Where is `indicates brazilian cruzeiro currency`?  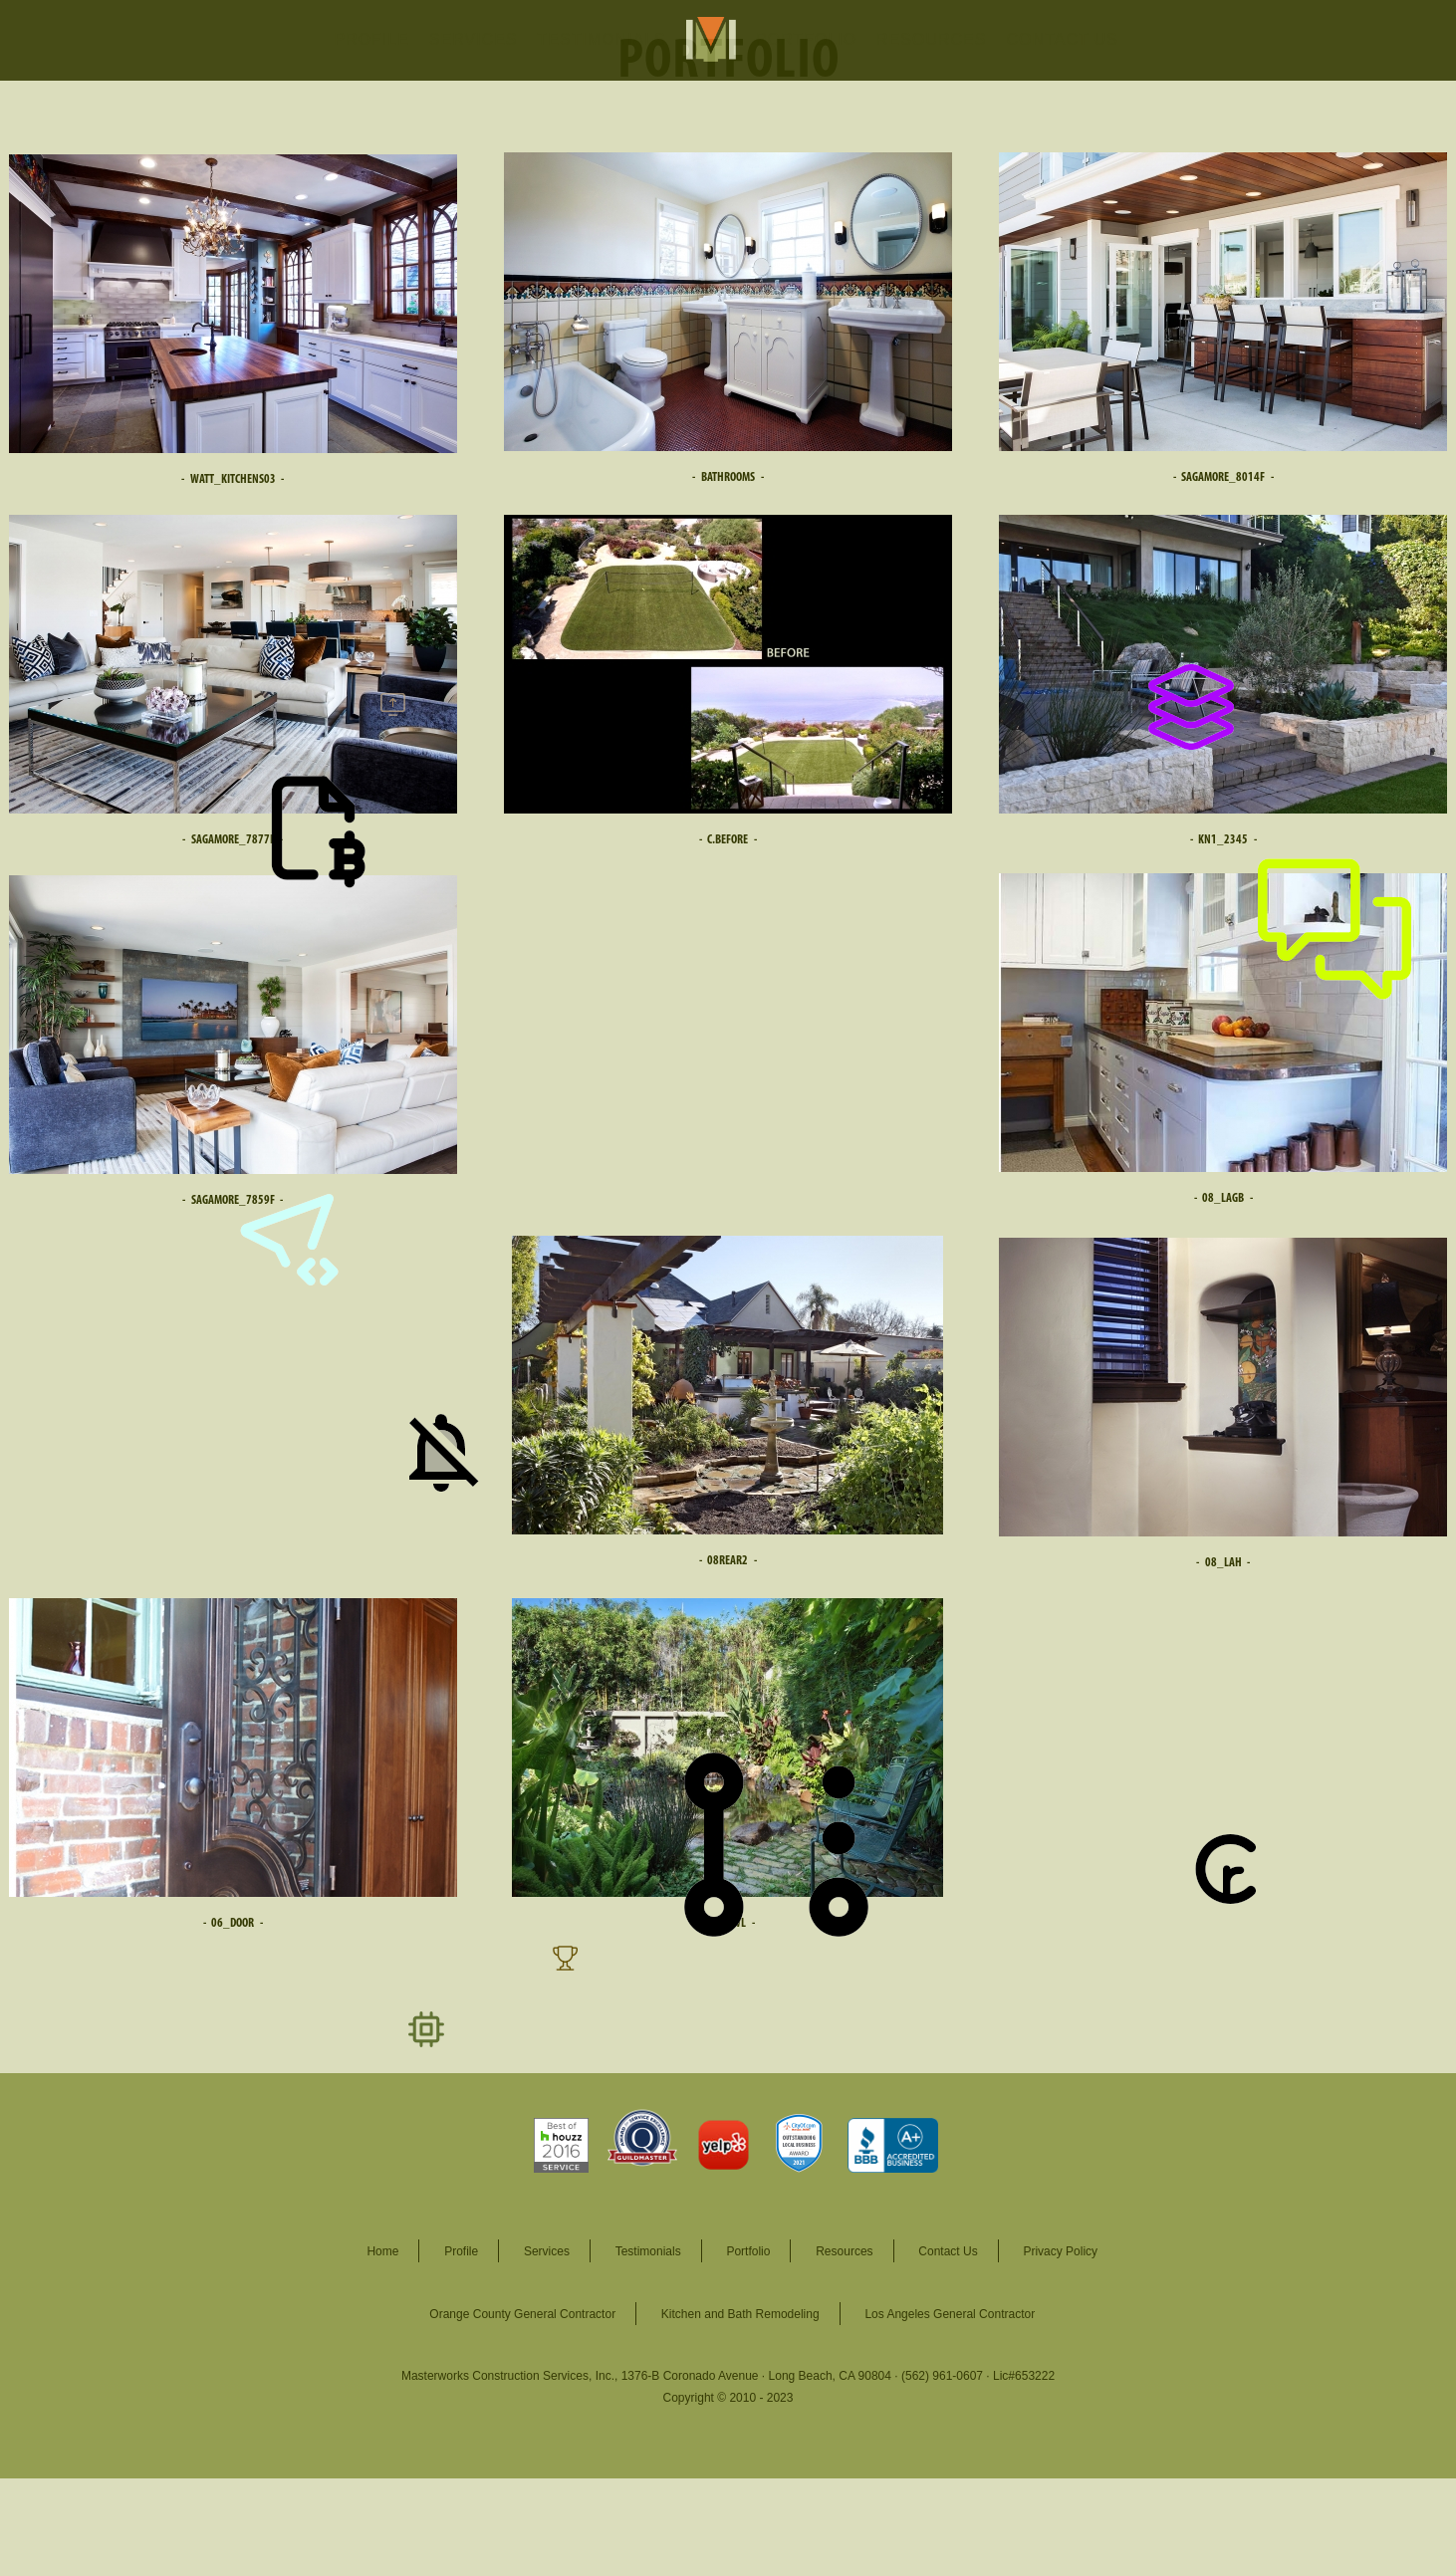 indicates brazilian cruzeiro currency is located at coordinates (1228, 1869).